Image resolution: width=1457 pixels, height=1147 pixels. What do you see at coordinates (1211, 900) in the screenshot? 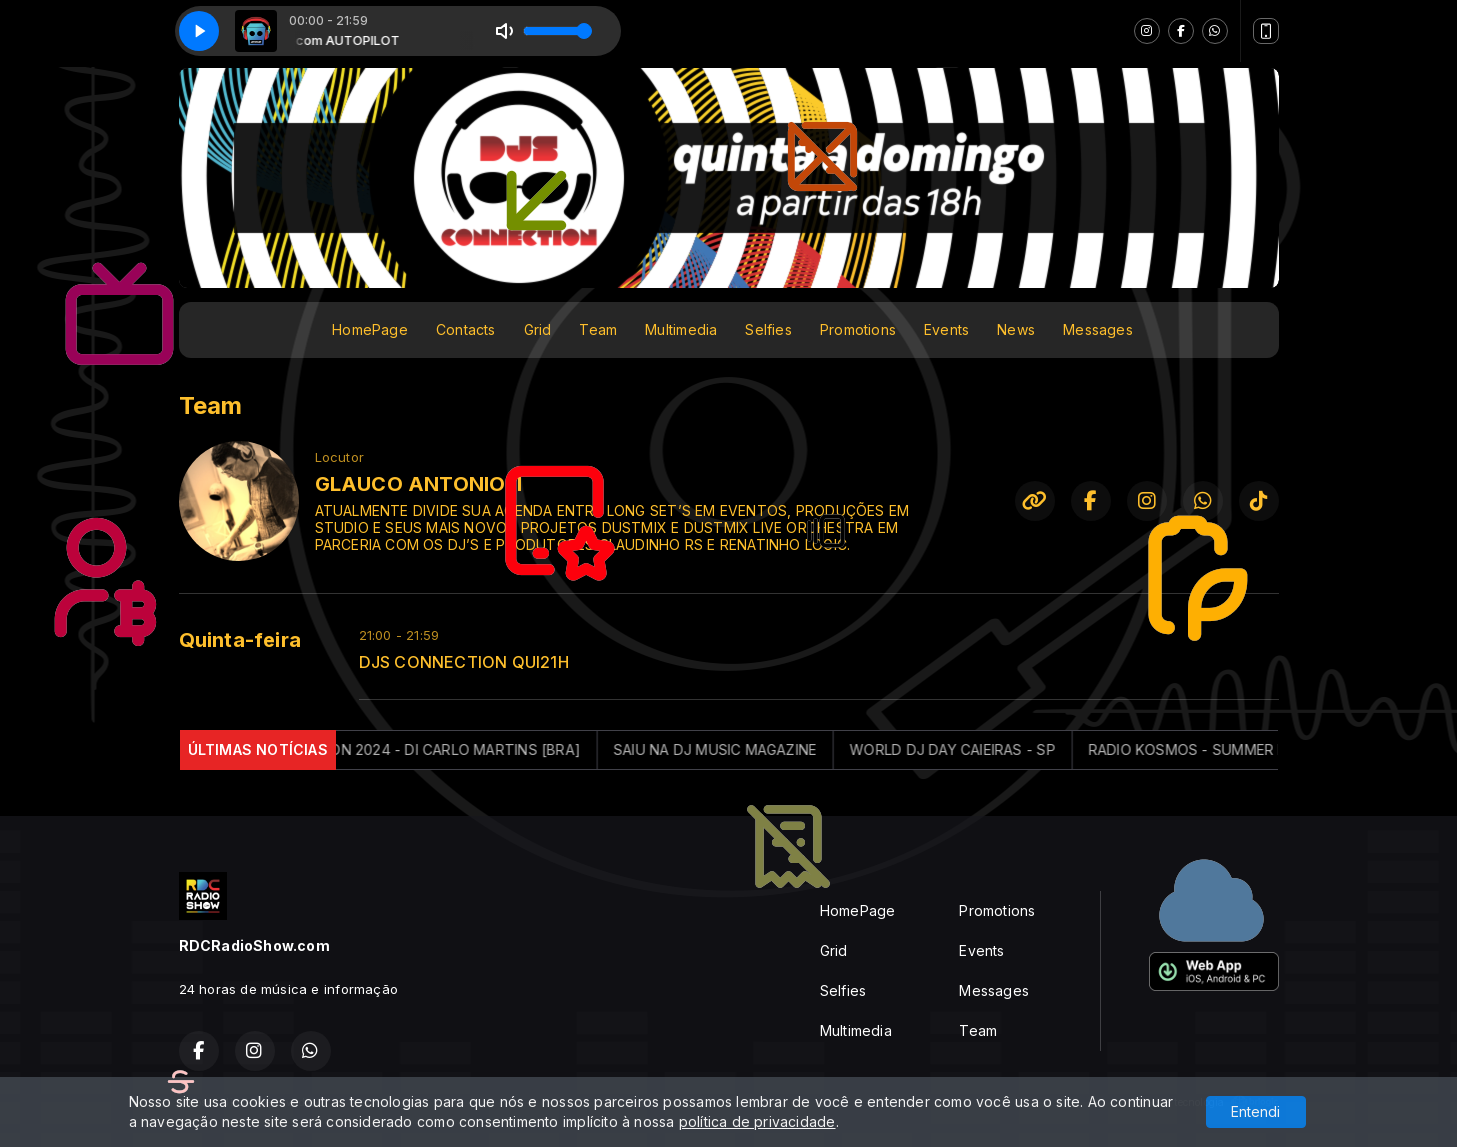
I see `cloud storage or sync status` at bounding box center [1211, 900].